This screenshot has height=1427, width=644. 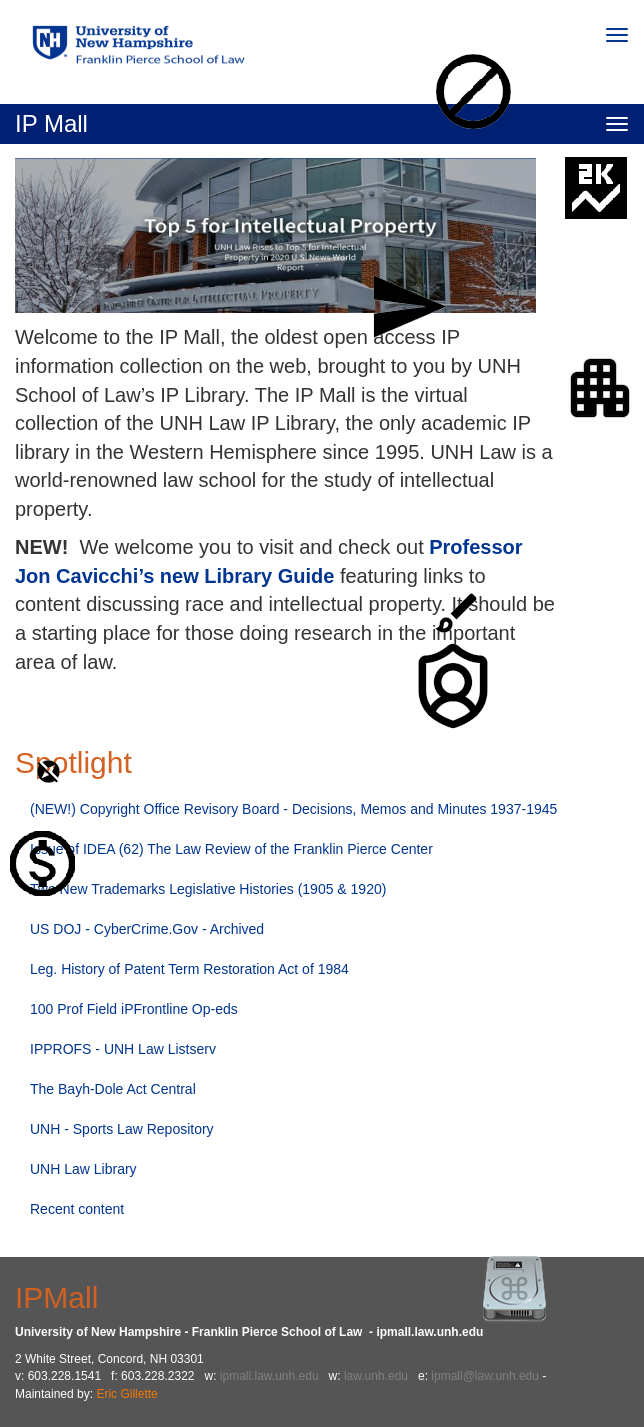 What do you see at coordinates (514, 1288) in the screenshot?
I see `access the root system drive` at bounding box center [514, 1288].